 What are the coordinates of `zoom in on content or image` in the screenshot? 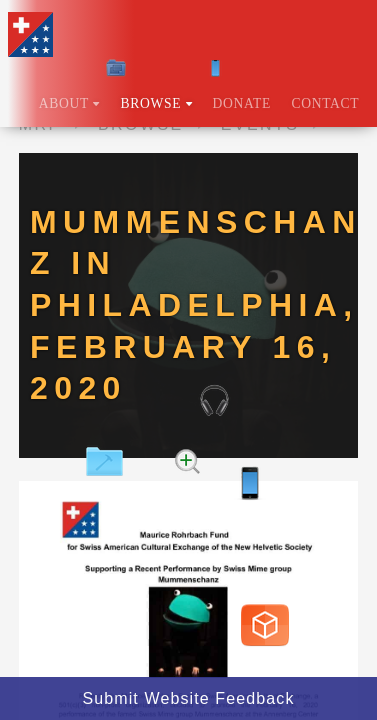 It's located at (187, 461).